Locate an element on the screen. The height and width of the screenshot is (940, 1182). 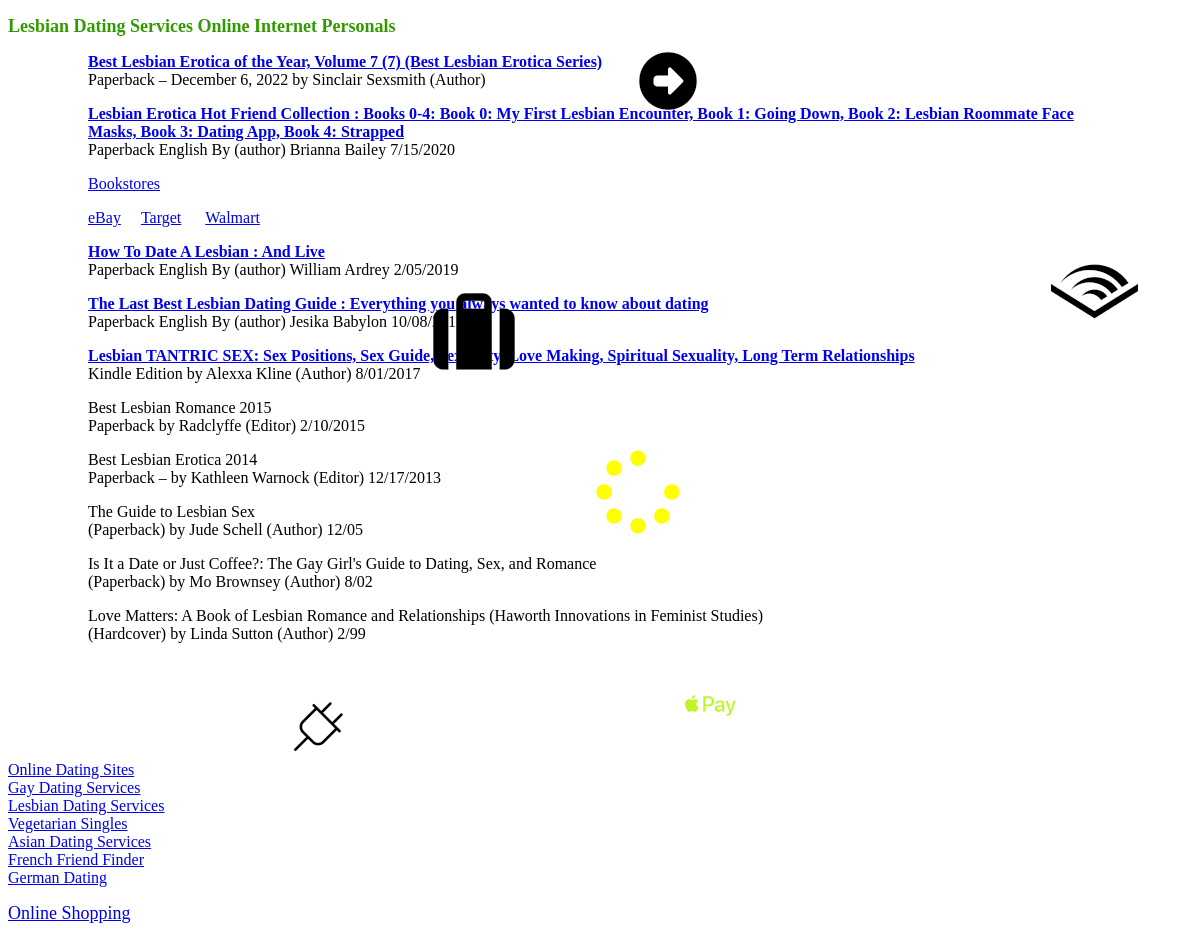
connect to a power source is located at coordinates (317, 727).